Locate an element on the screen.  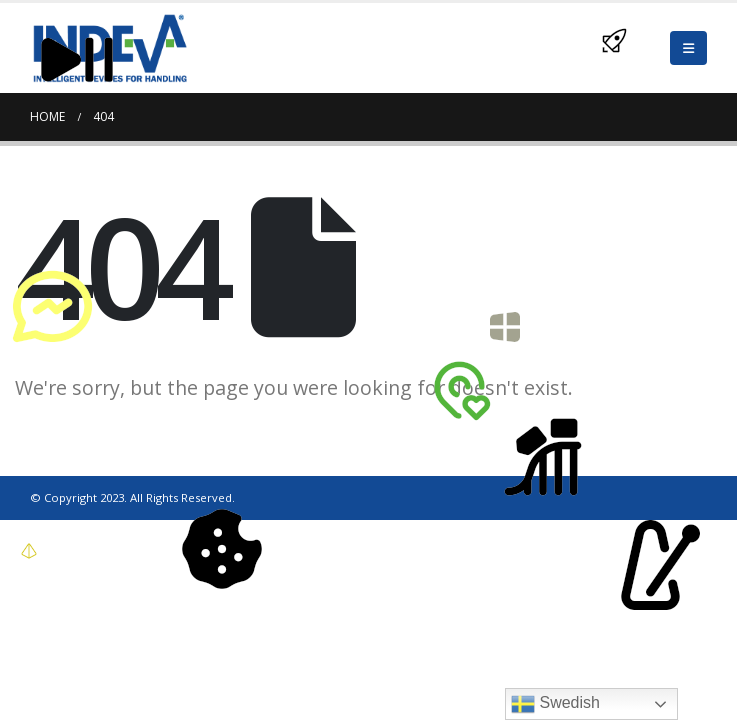
windows operating system logo is located at coordinates (505, 327).